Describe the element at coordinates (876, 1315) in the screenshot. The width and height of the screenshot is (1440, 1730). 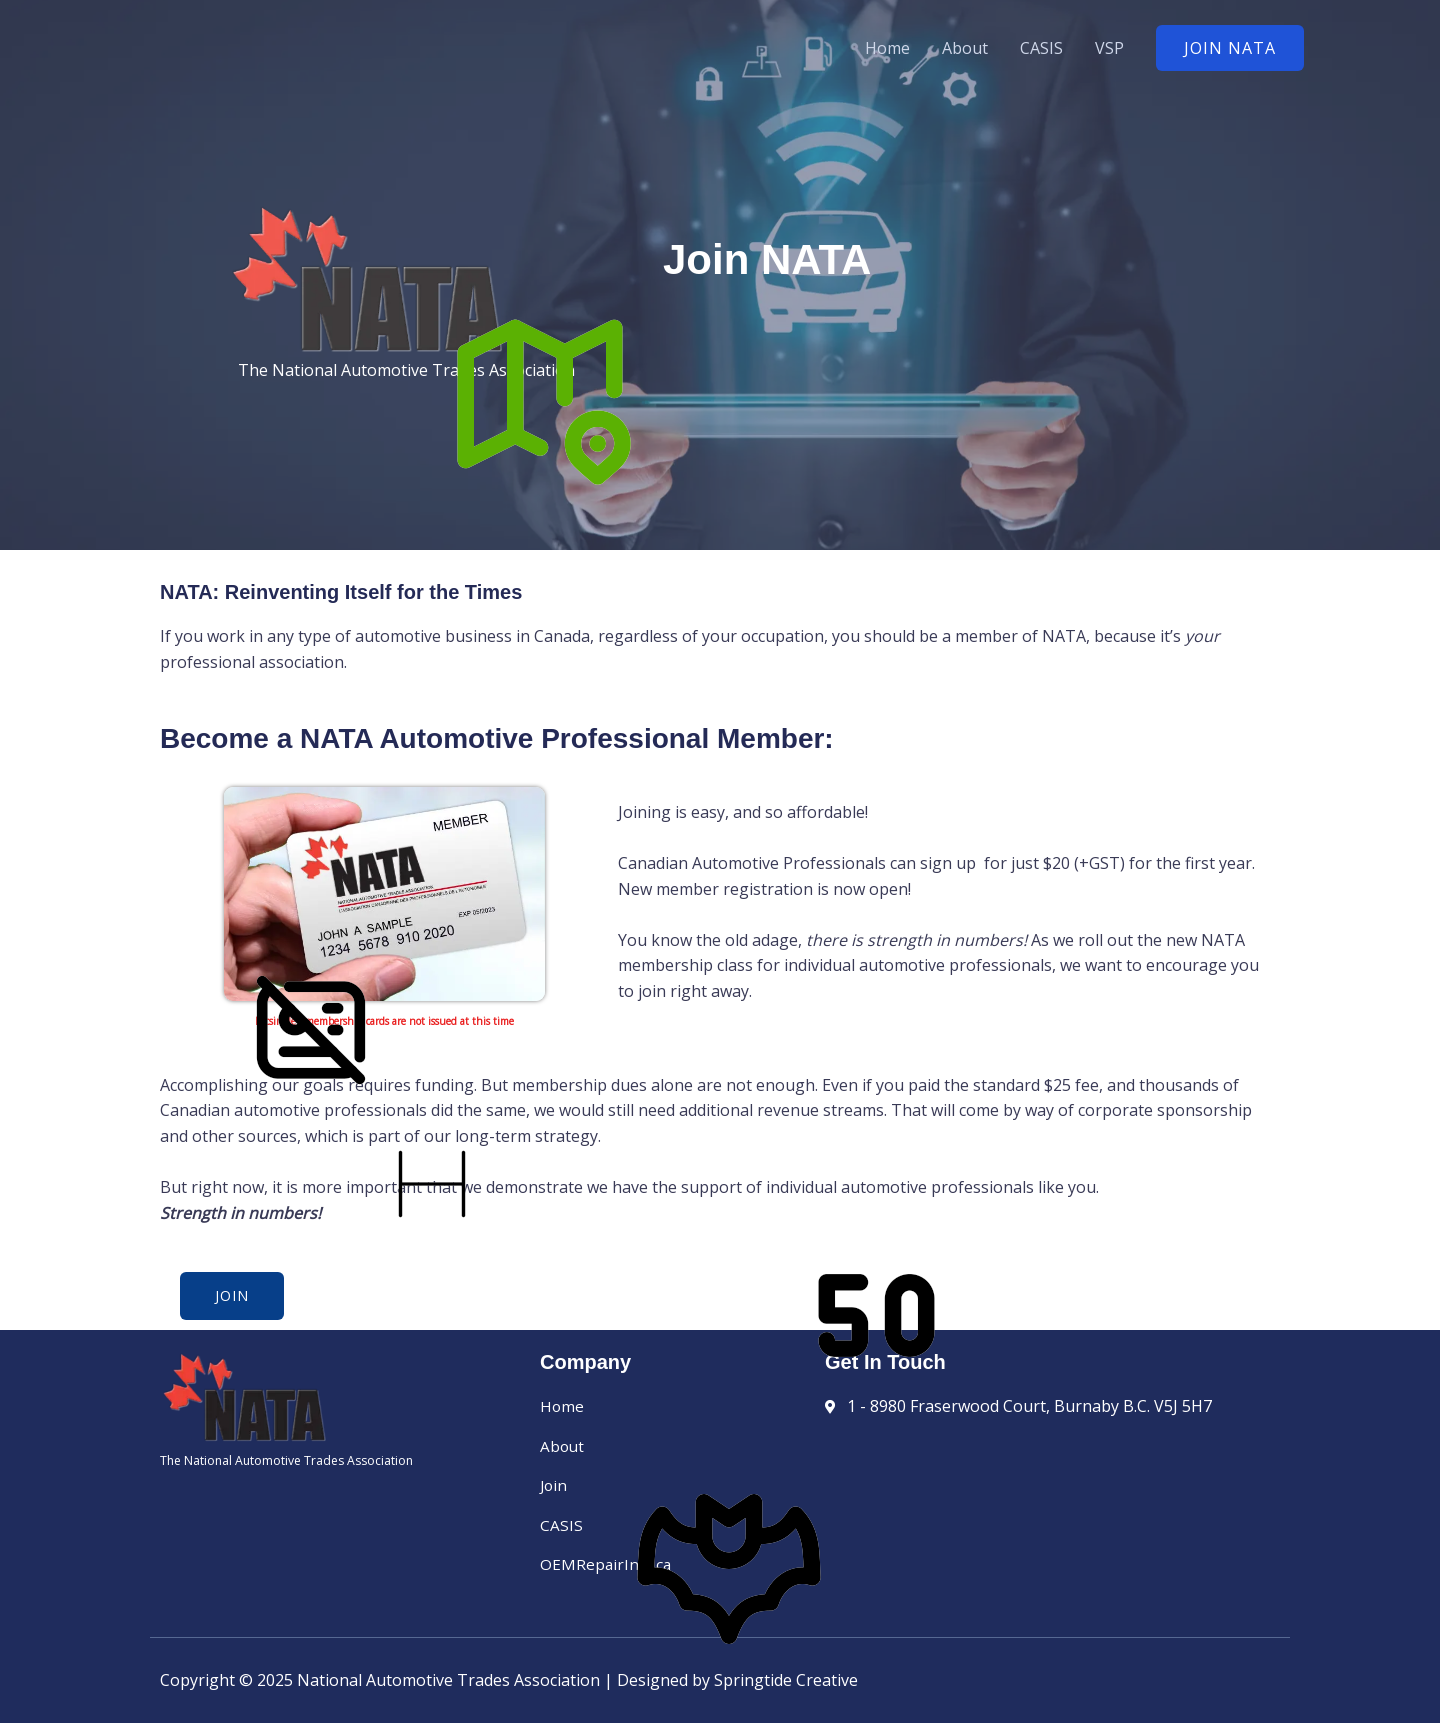
I see `indicates a count or quantity of 50` at that location.